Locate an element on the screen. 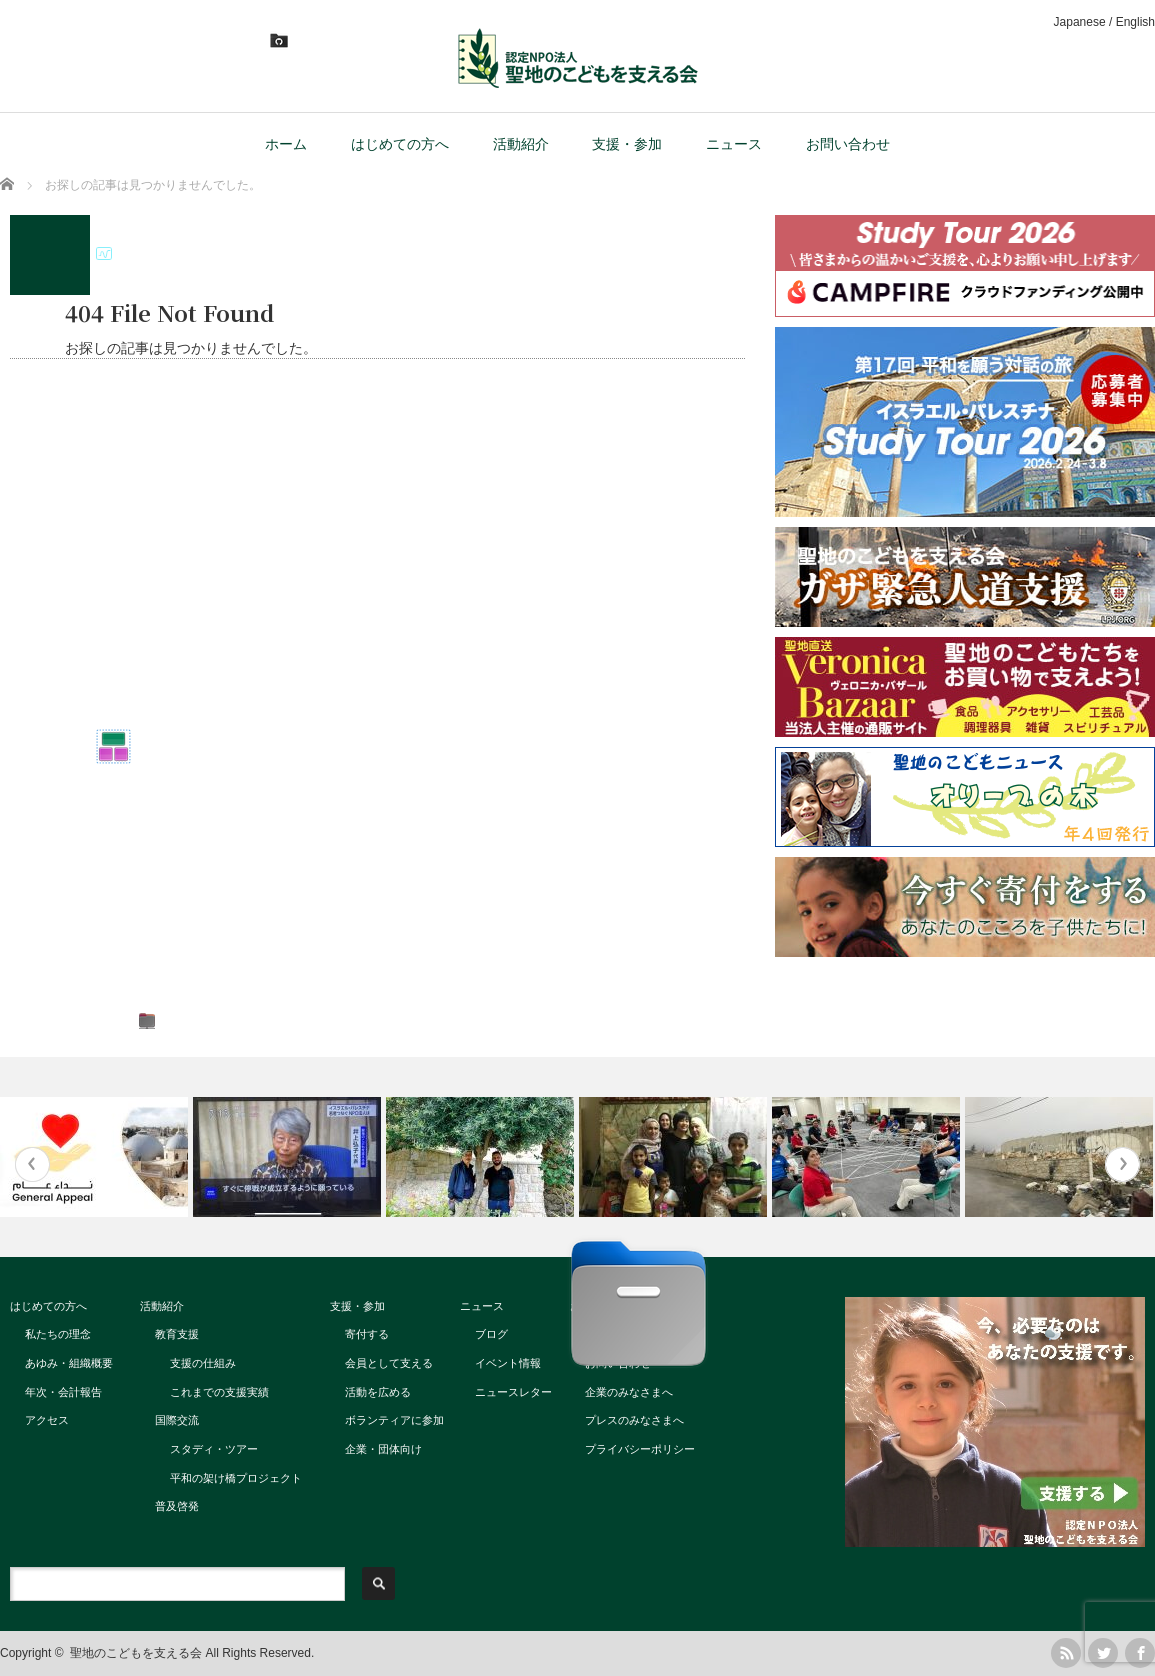 Image resolution: width=1155 pixels, height=1676 pixels. access a remote or network folder is located at coordinates (147, 1021).